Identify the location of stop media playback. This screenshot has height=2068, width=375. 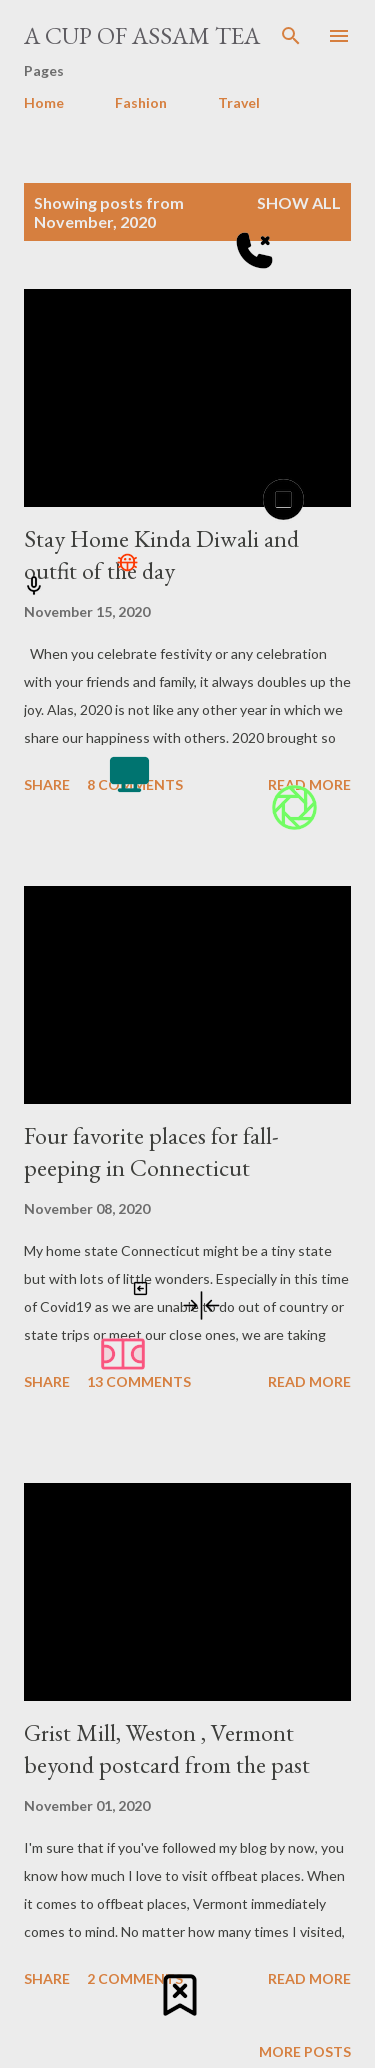
(283, 499).